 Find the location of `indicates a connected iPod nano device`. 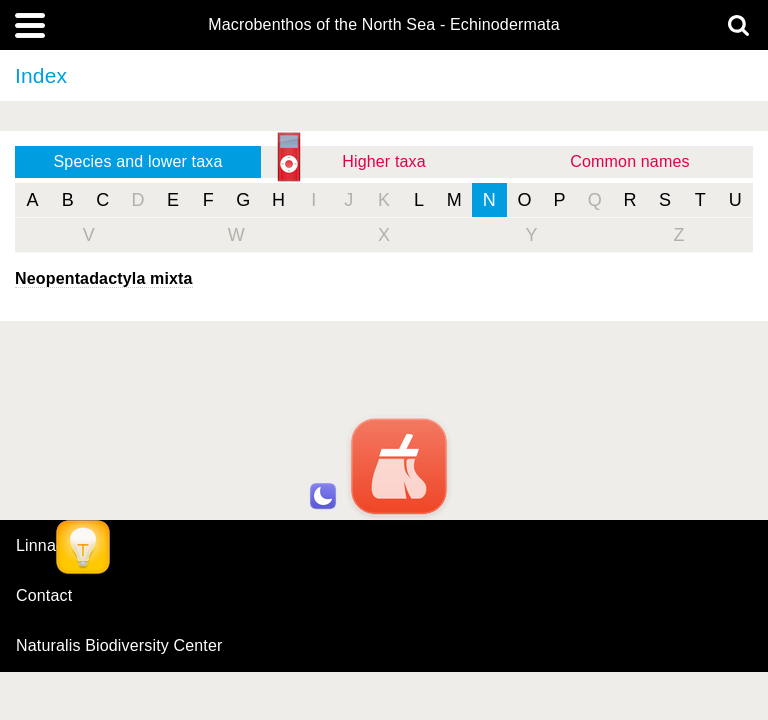

indicates a connected iPod nano device is located at coordinates (289, 157).